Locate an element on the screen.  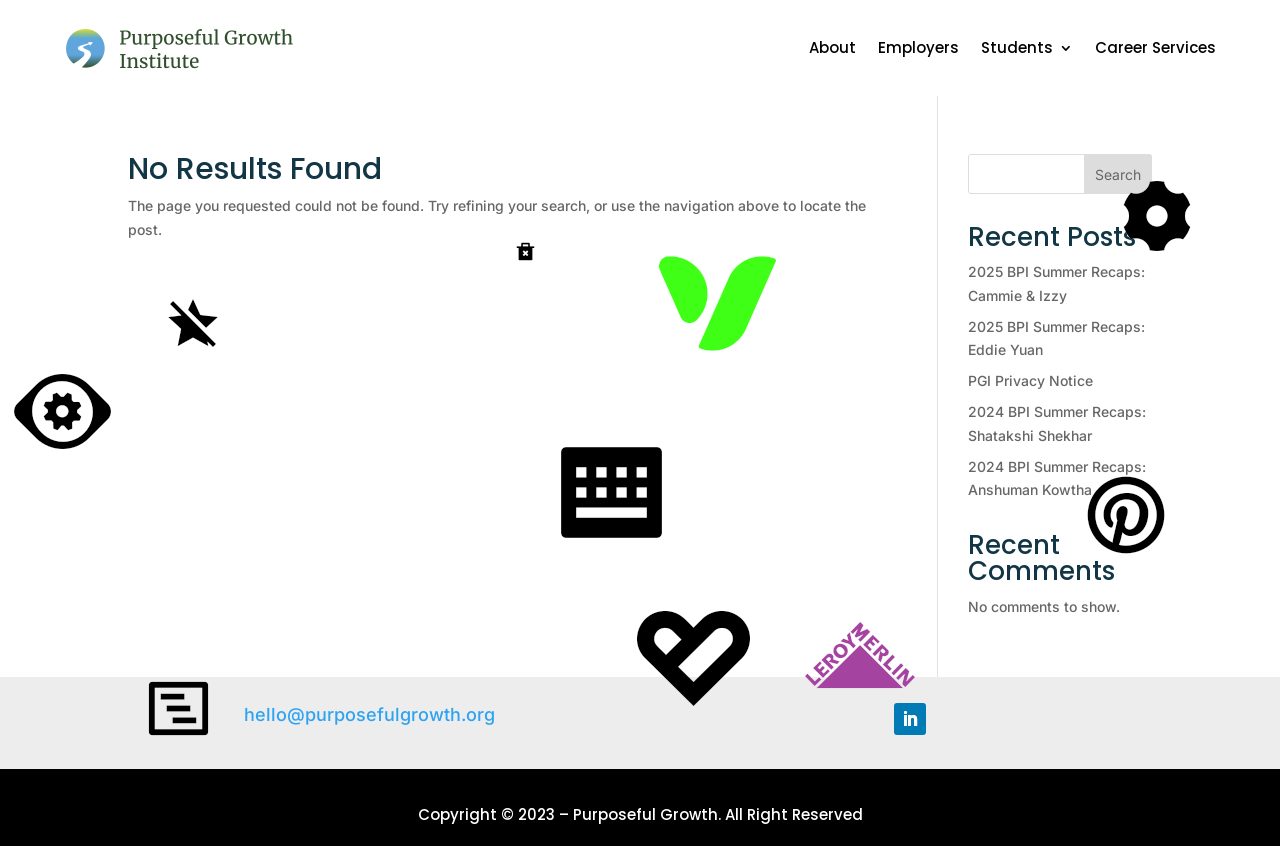
open Pinterest app is located at coordinates (1126, 515).